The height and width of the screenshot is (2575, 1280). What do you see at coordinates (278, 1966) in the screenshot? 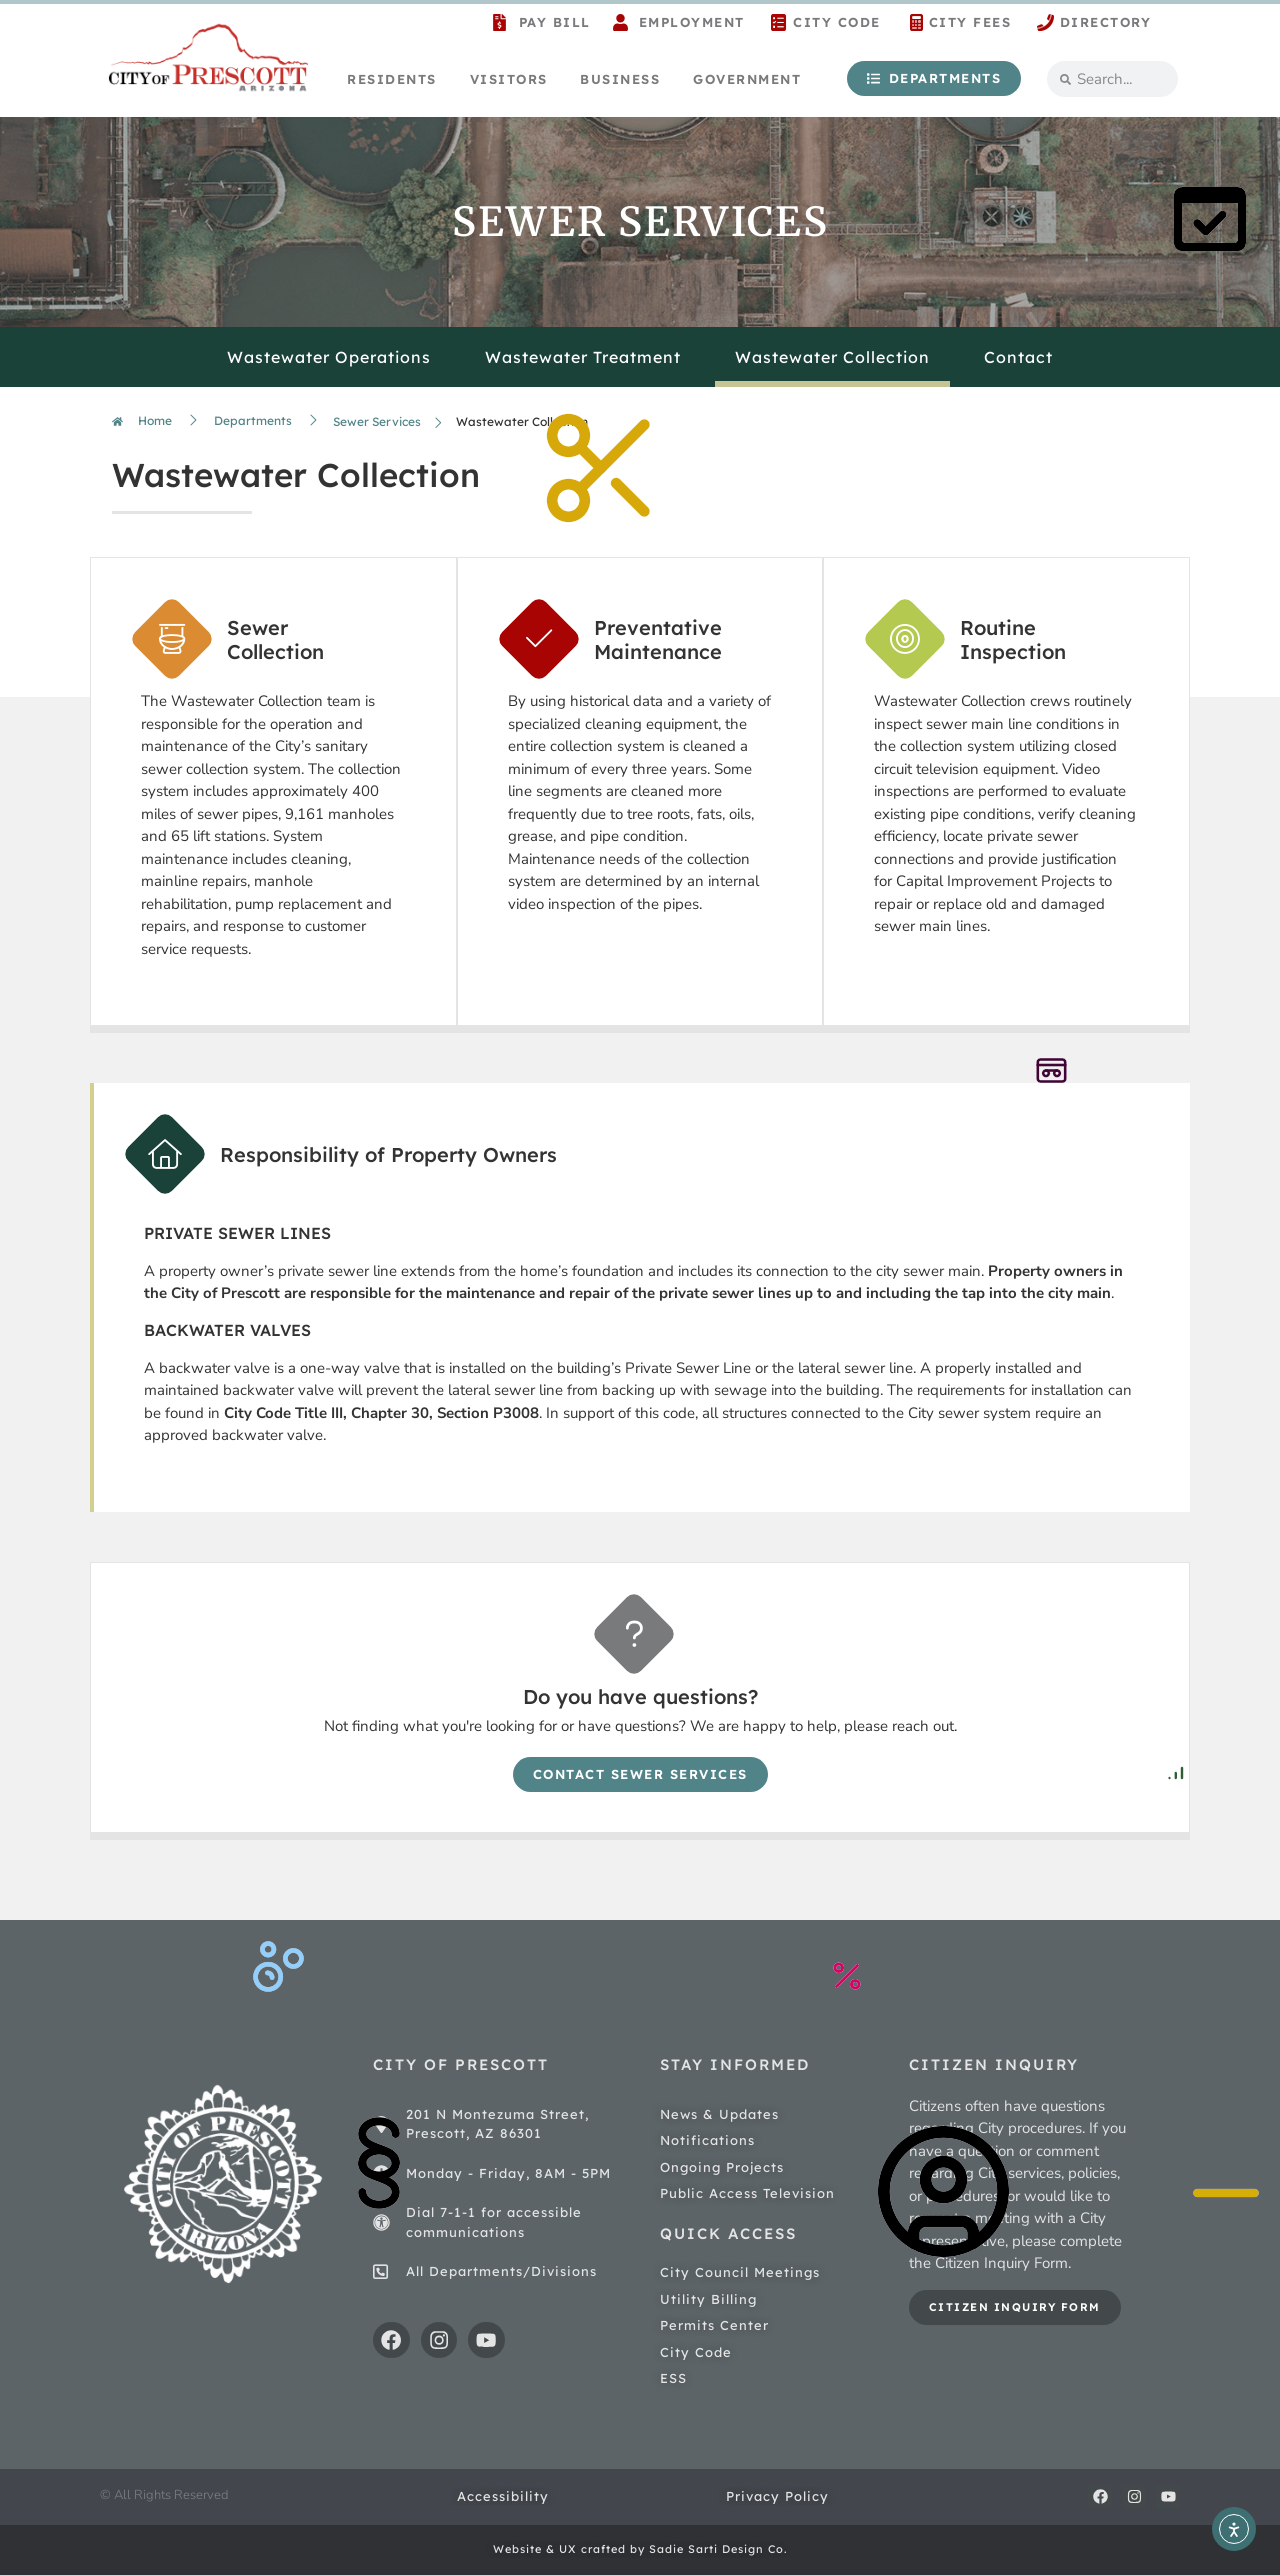
I see `open chat or messaging` at bounding box center [278, 1966].